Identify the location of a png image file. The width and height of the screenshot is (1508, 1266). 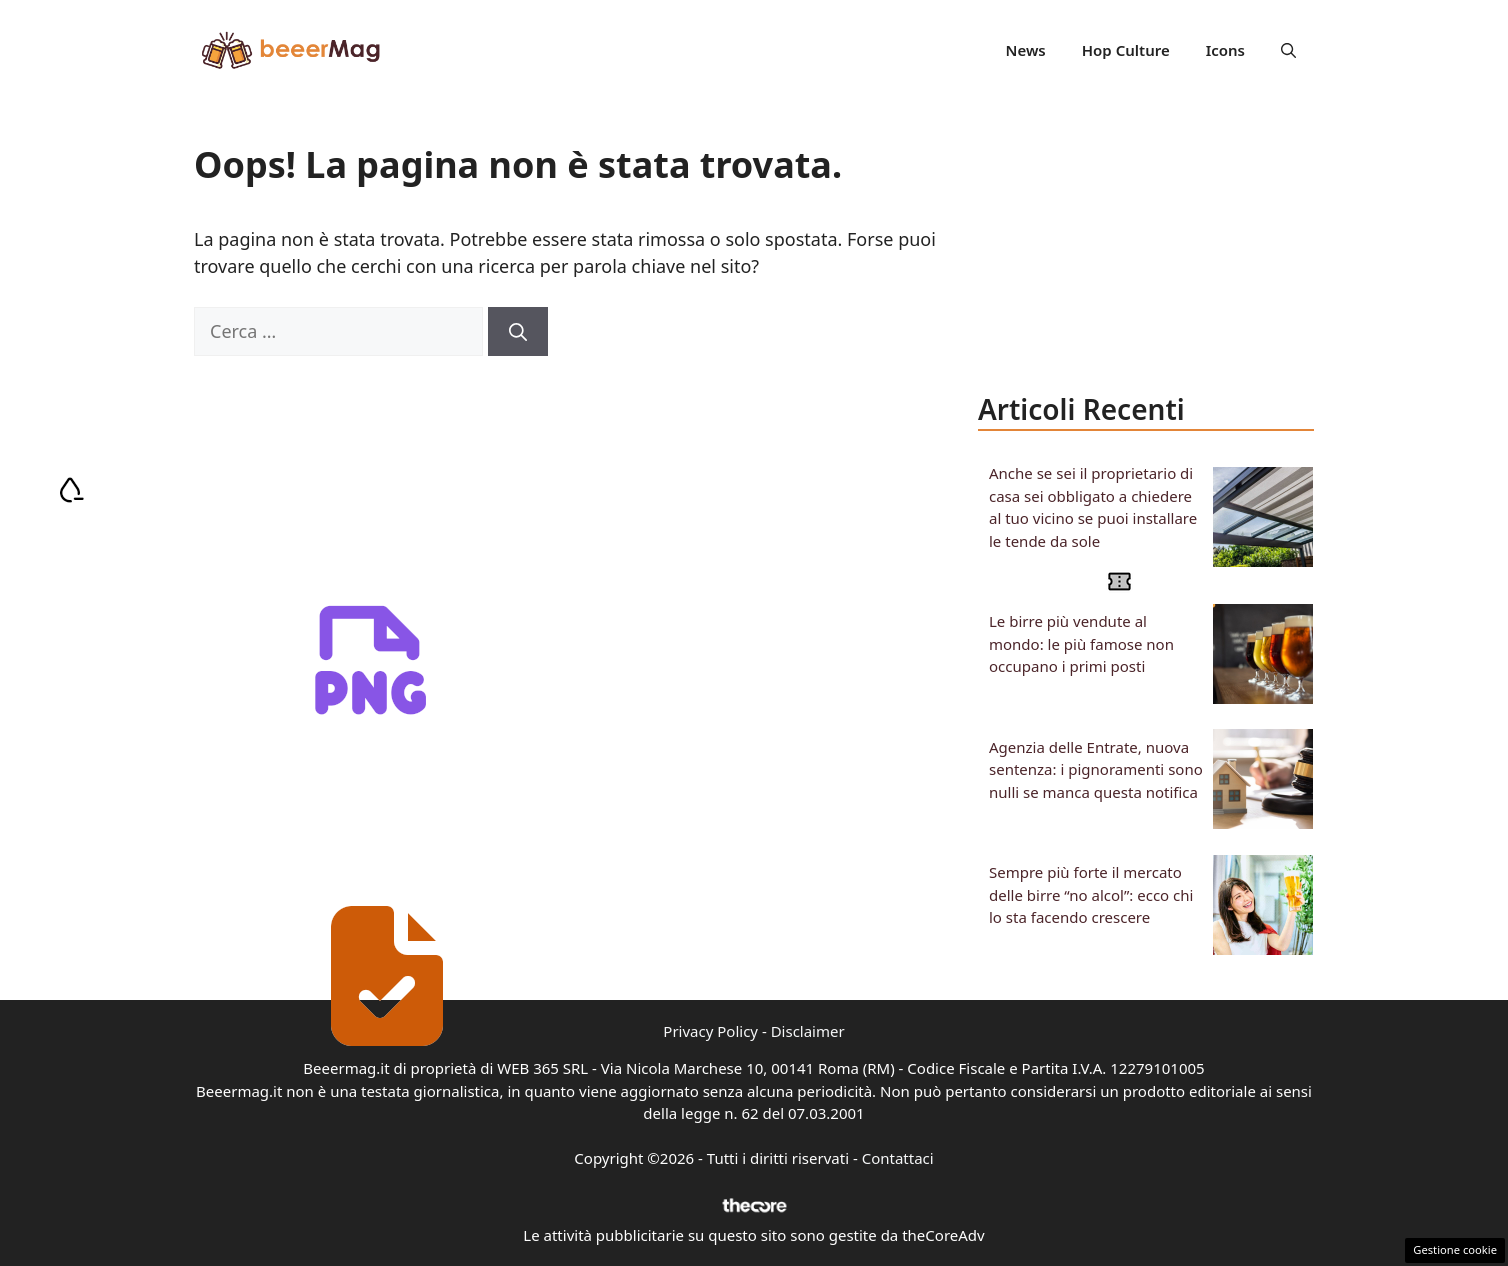
(369, 664).